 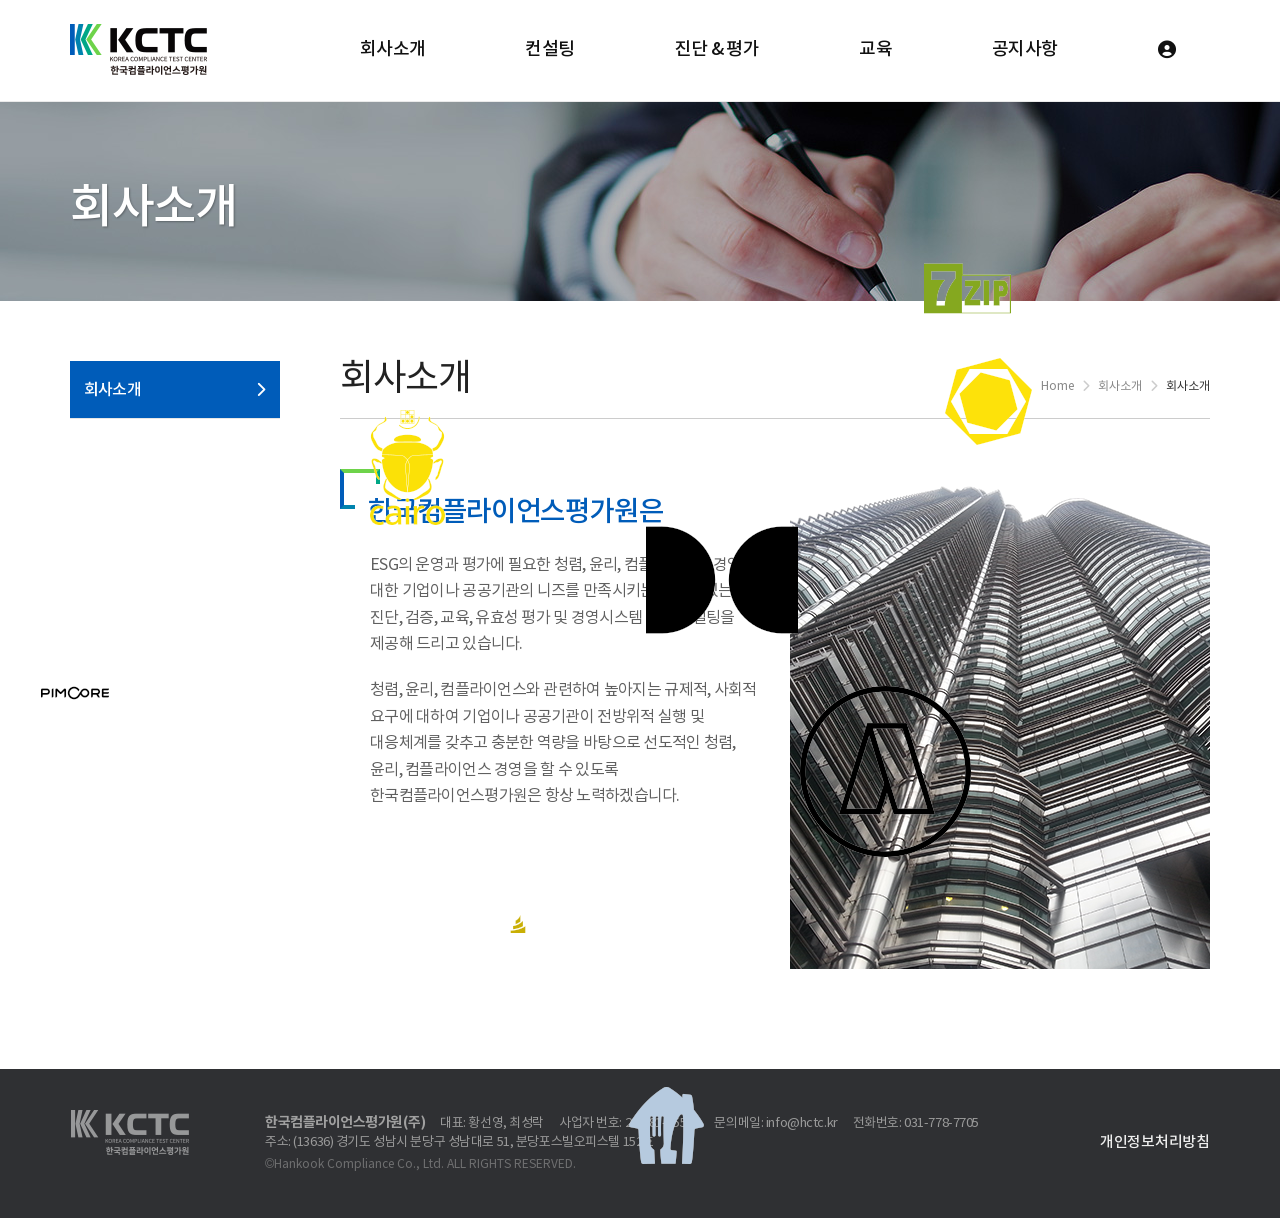 I want to click on 7-Zip file compression software logo, so click(x=967, y=288).